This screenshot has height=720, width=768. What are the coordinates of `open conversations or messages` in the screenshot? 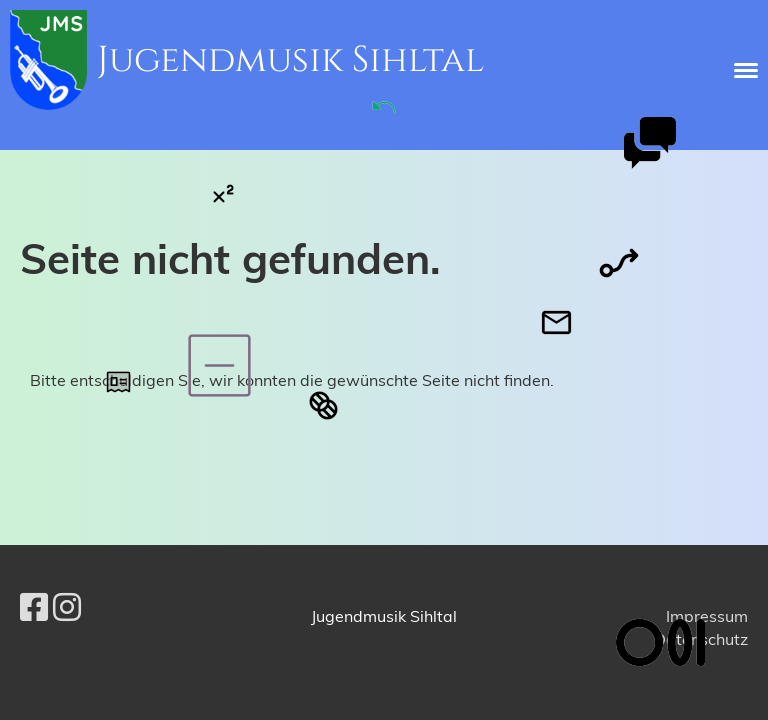 It's located at (650, 143).